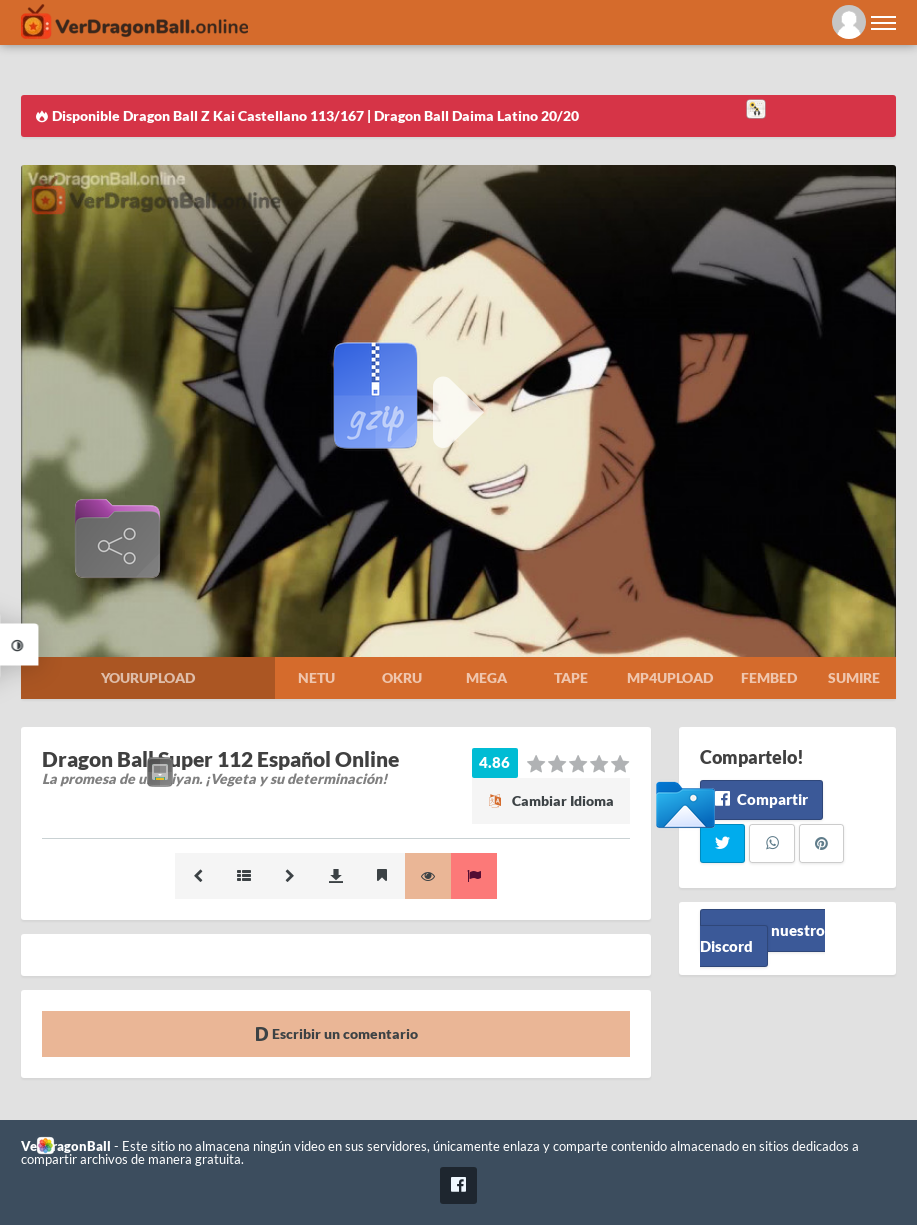  Describe the element at coordinates (117, 538) in the screenshot. I see `open your public shared folder` at that location.